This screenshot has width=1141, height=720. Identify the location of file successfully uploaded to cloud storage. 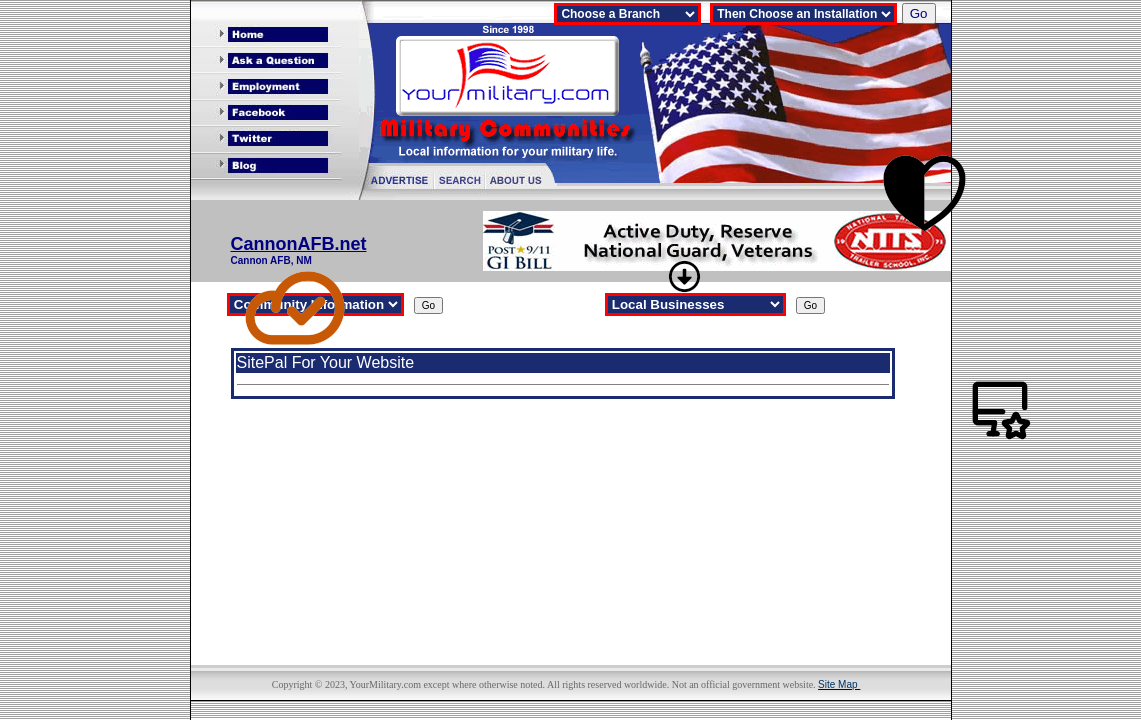
(295, 308).